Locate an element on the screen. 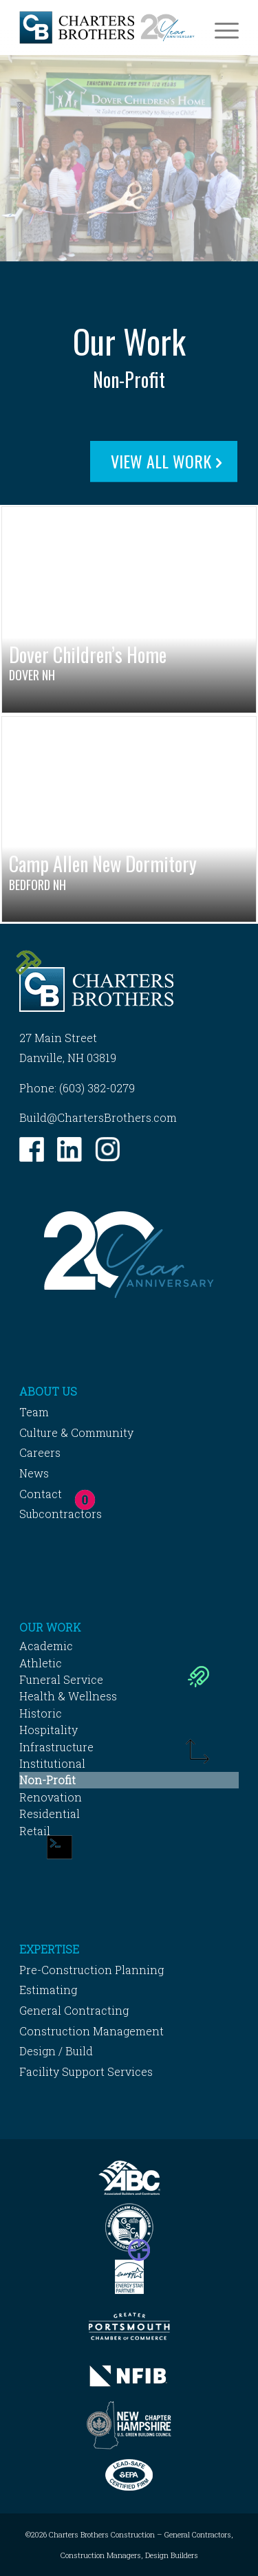  indicates the letter "o" or zero in a selection interface is located at coordinates (85, 1500).